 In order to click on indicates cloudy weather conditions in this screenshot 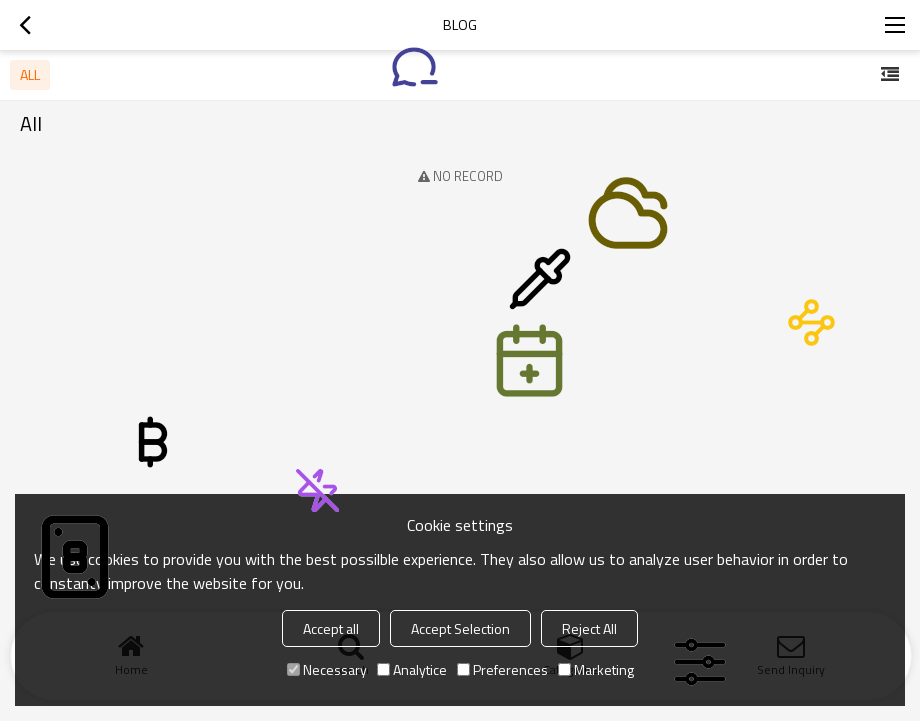, I will do `click(628, 213)`.